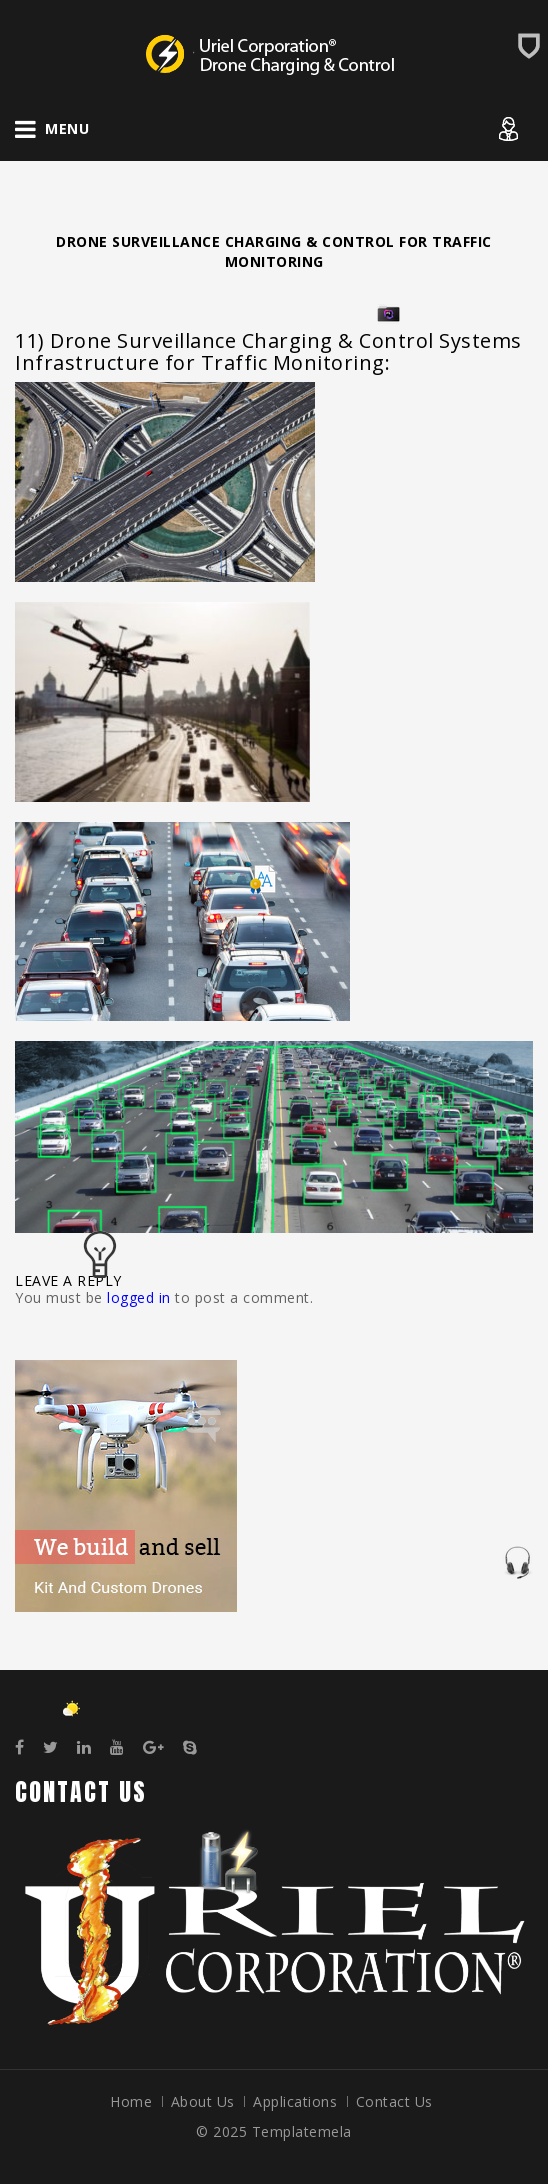  I want to click on audio headset device connected, so click(517, 1562).